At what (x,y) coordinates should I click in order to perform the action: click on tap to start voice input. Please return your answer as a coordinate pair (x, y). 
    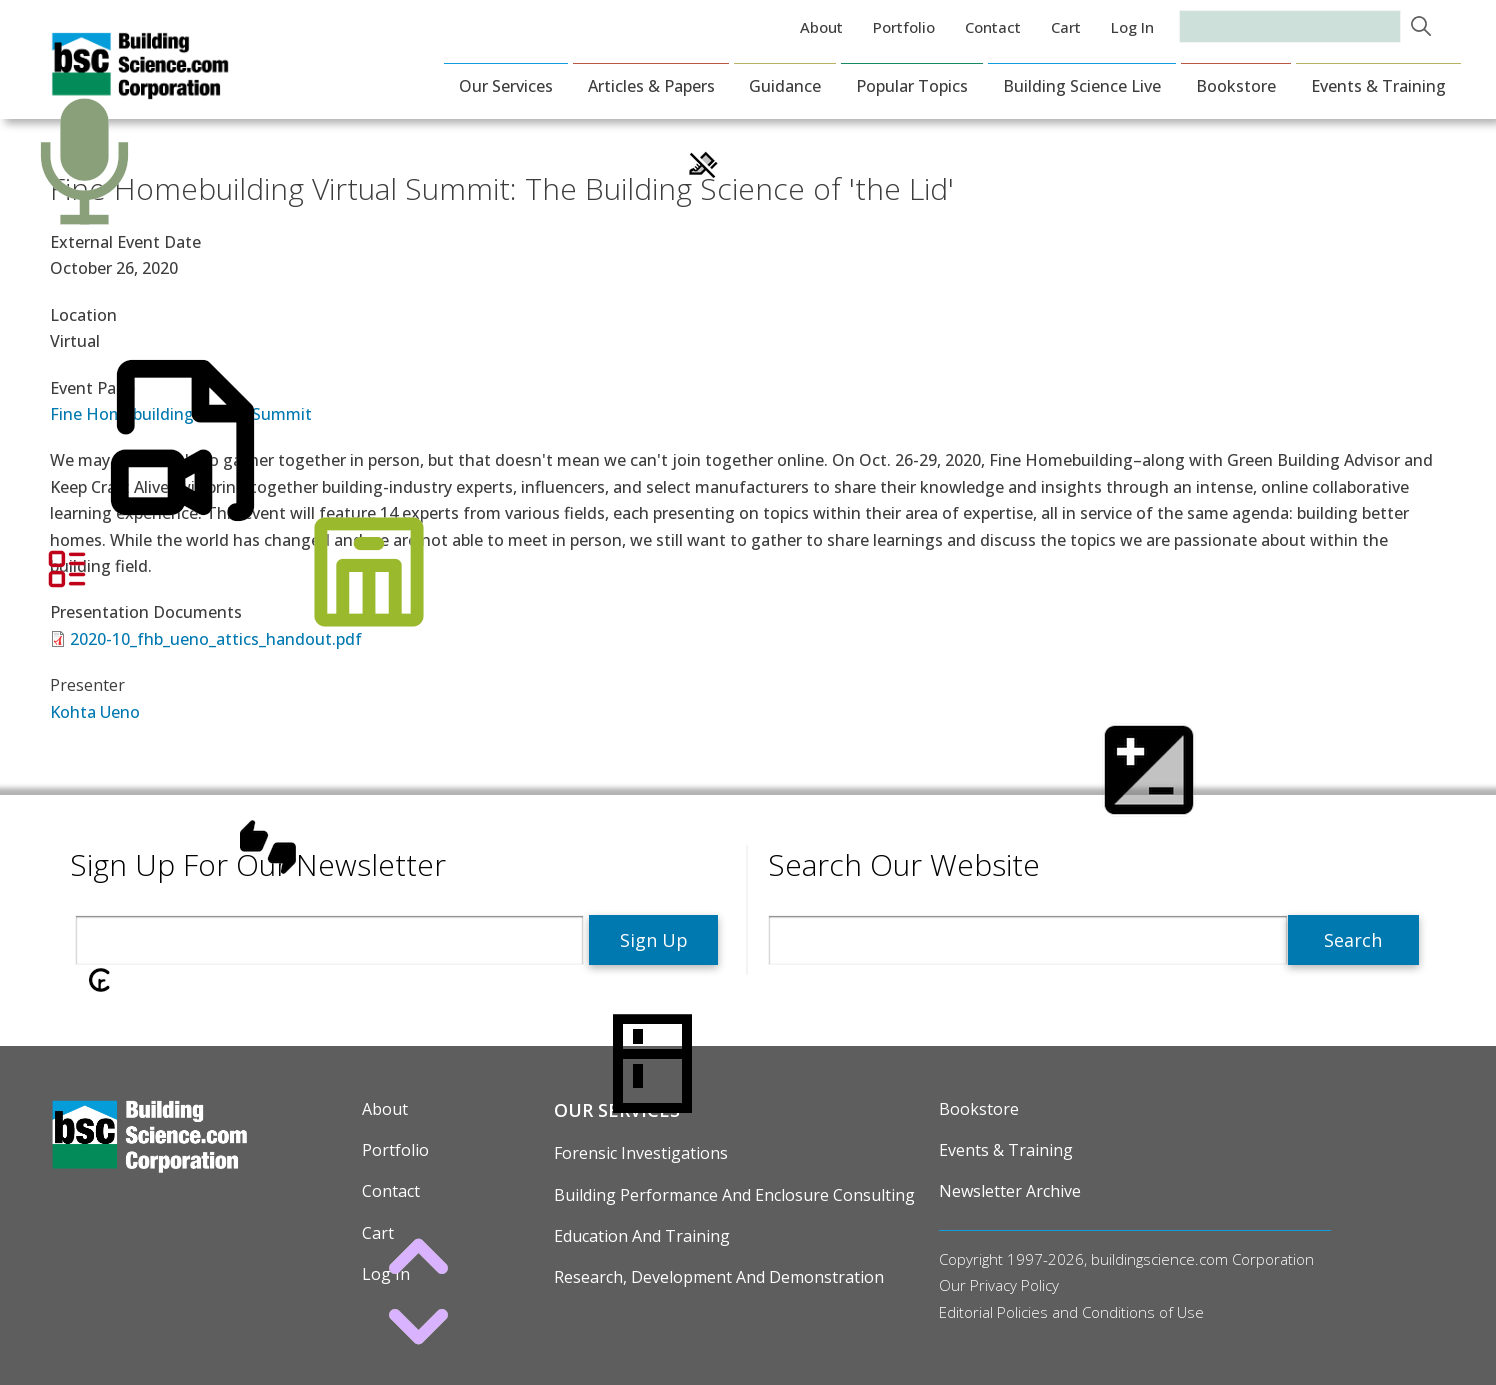
    Looking at the image, I should click on (84, 161).